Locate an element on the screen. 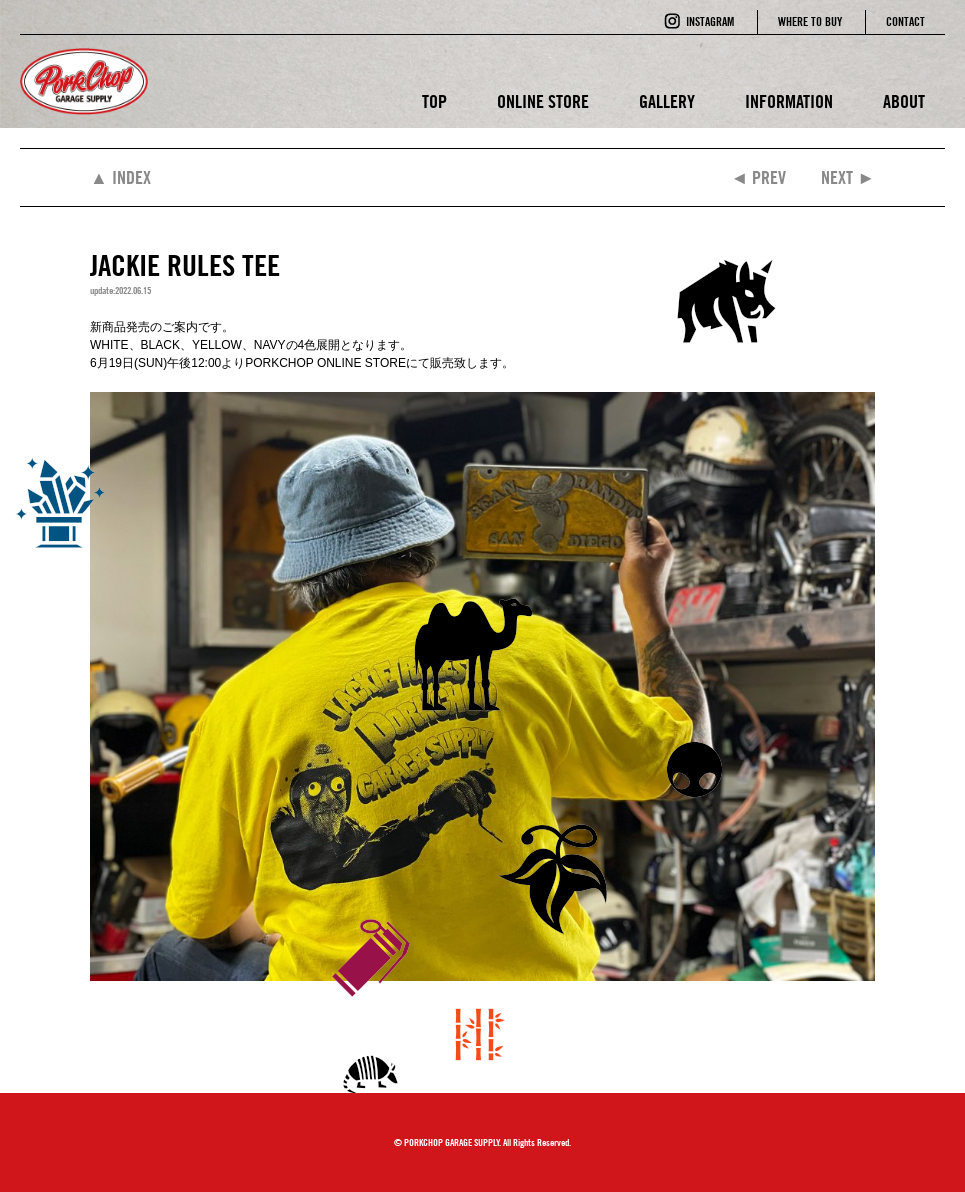 The image size is (965, 1192). bamboo plant icon for nature or zen-themed content is located at coordinates (478, 1034).